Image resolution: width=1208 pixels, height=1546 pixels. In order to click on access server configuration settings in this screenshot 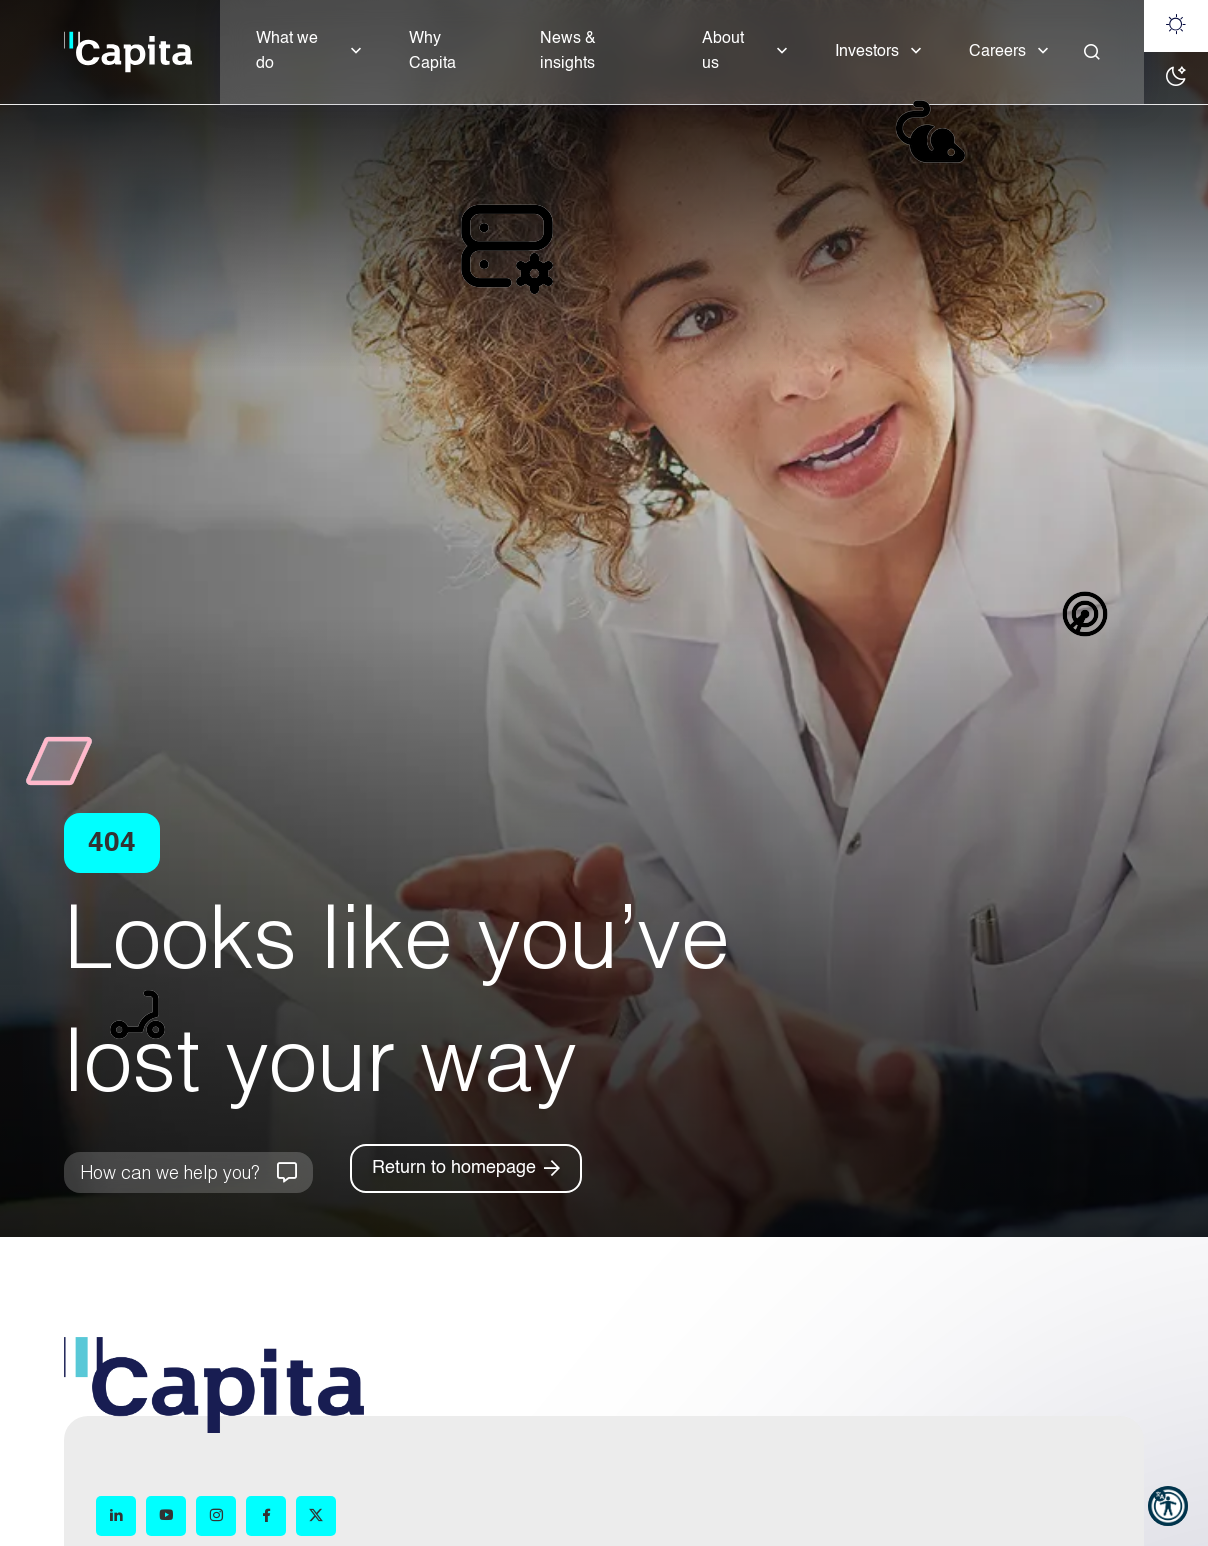, I will do `click(507, 246)`.